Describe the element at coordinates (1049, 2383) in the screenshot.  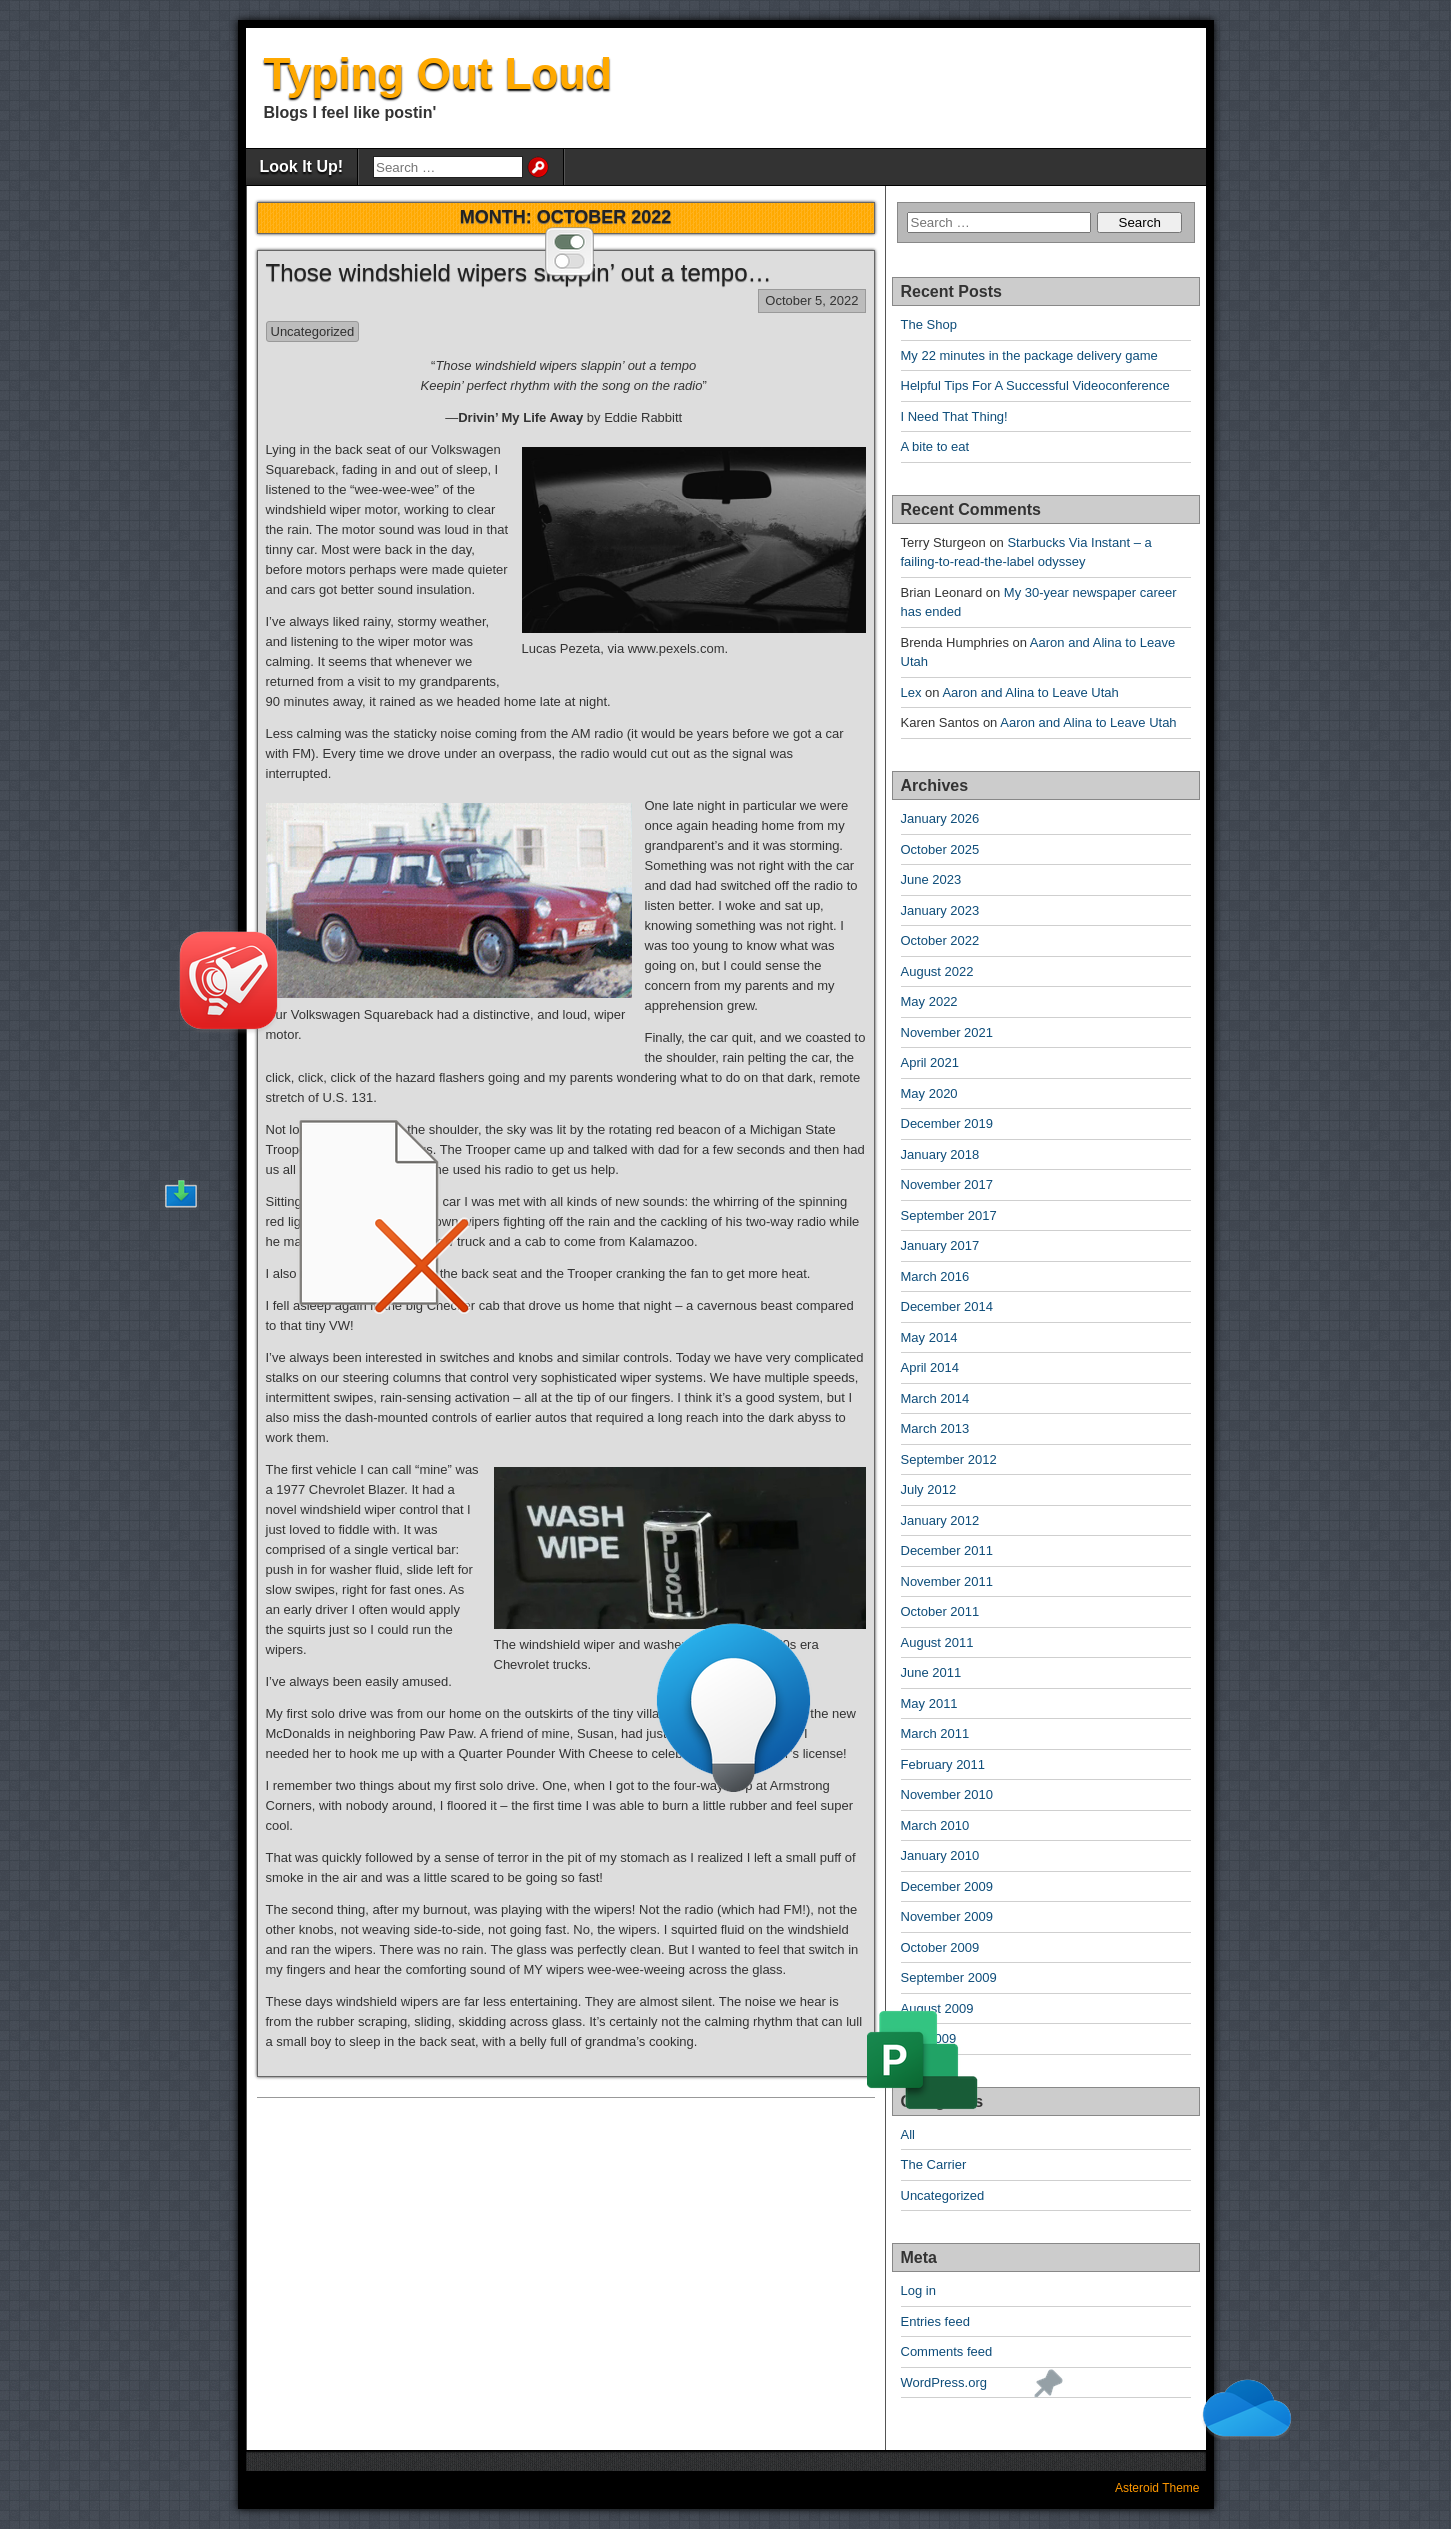
I see `pin an item to keep it visible` at that location.